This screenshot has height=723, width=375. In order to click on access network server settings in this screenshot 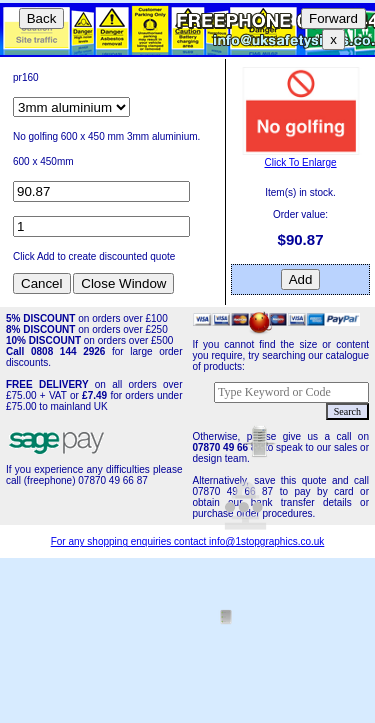, I will do `click(226, 617)`.